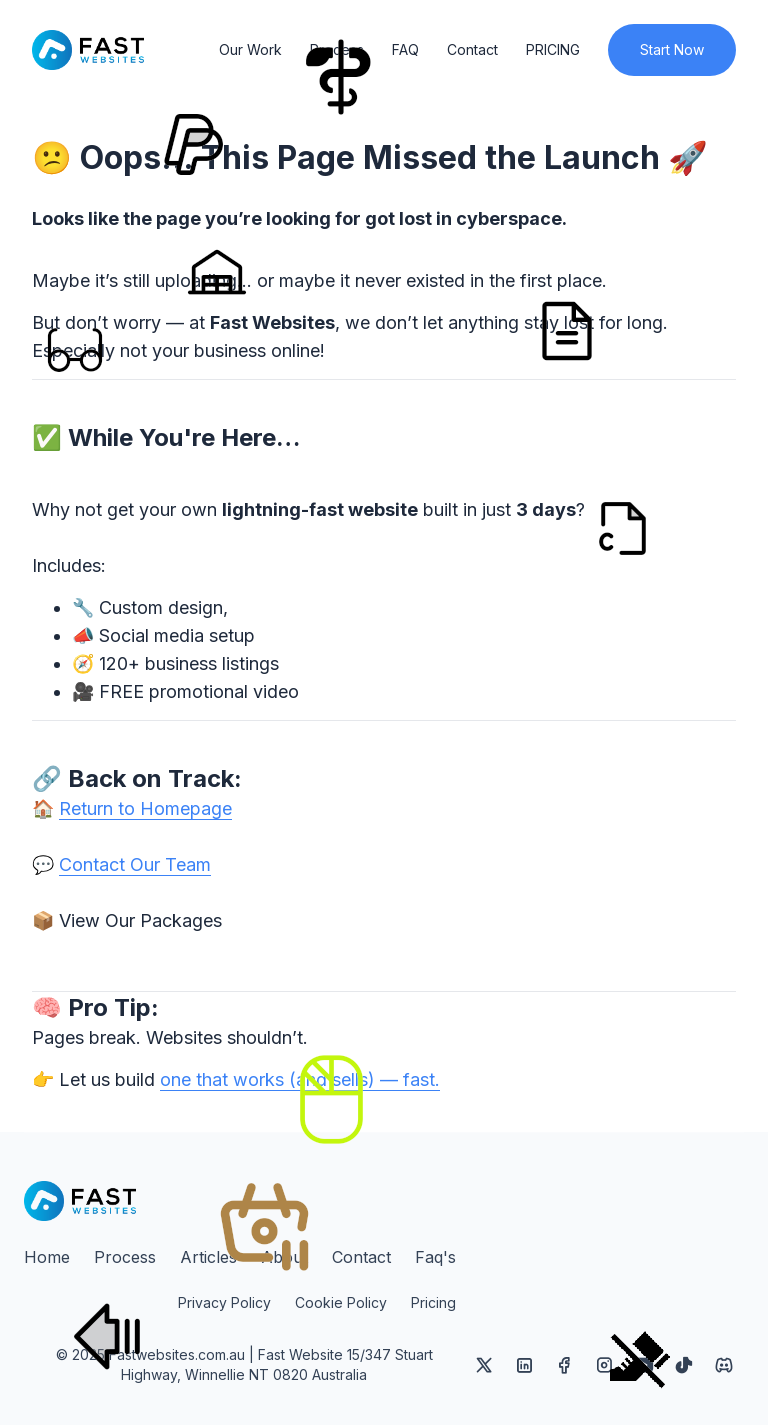 The image size is (768, 1425). What do you see at coordinates (567, 331) in the screenshot?
I see `view document or text file` at bounding box center [567, 331].